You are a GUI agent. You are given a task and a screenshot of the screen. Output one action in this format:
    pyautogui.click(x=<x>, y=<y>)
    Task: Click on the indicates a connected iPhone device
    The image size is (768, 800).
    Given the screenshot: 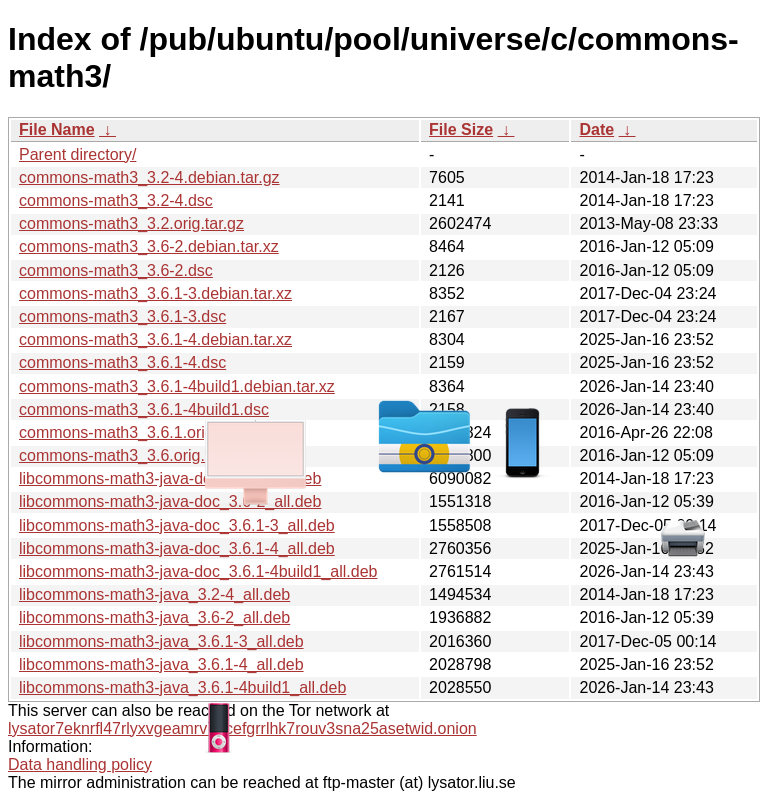 What is the action you would take?
    pyautogui.click(x=522, y=443)
    